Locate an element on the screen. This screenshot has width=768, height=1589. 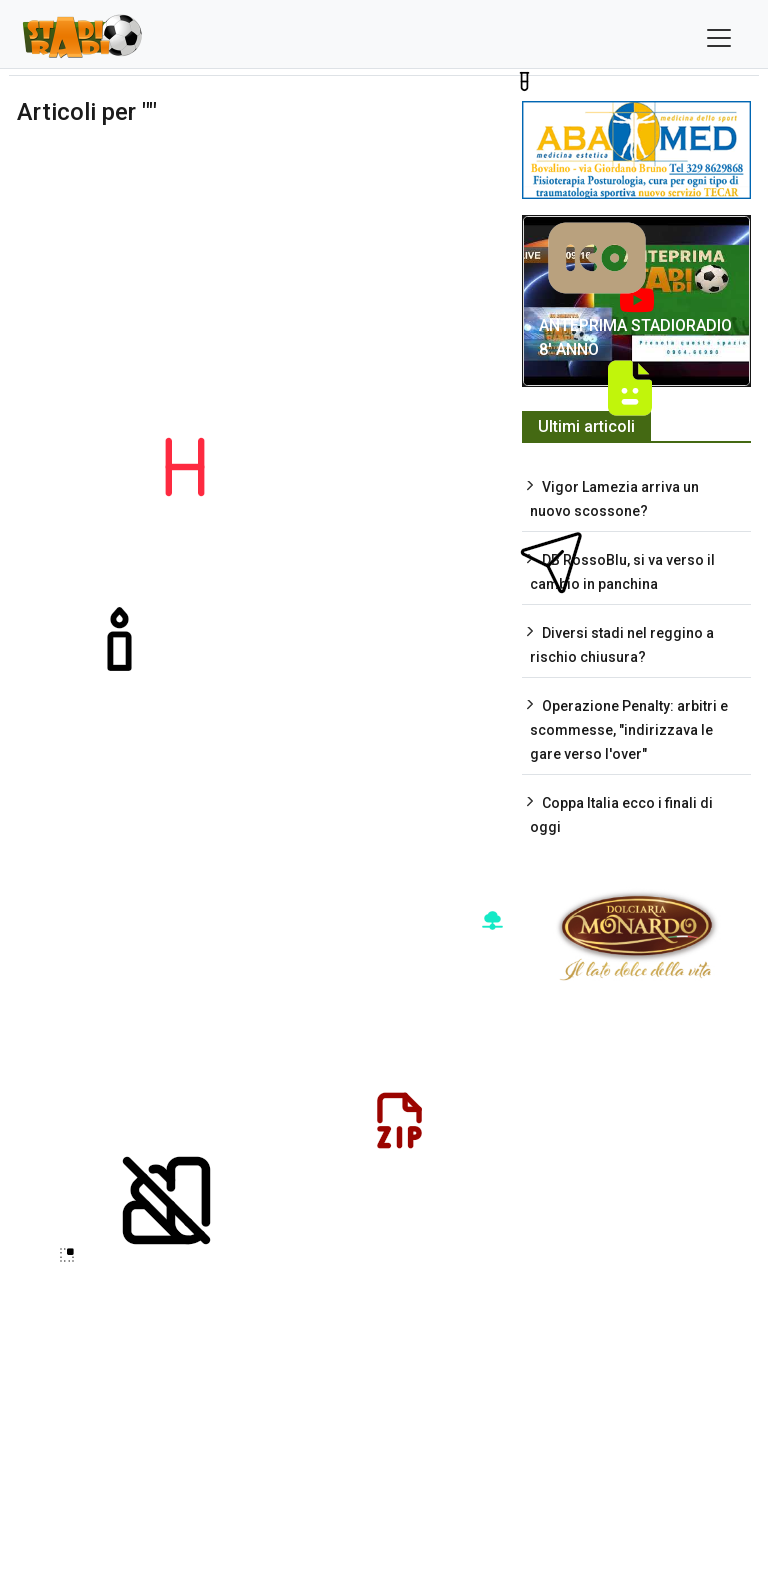
indicates a heading or header element is located at coordinates (185, 467).